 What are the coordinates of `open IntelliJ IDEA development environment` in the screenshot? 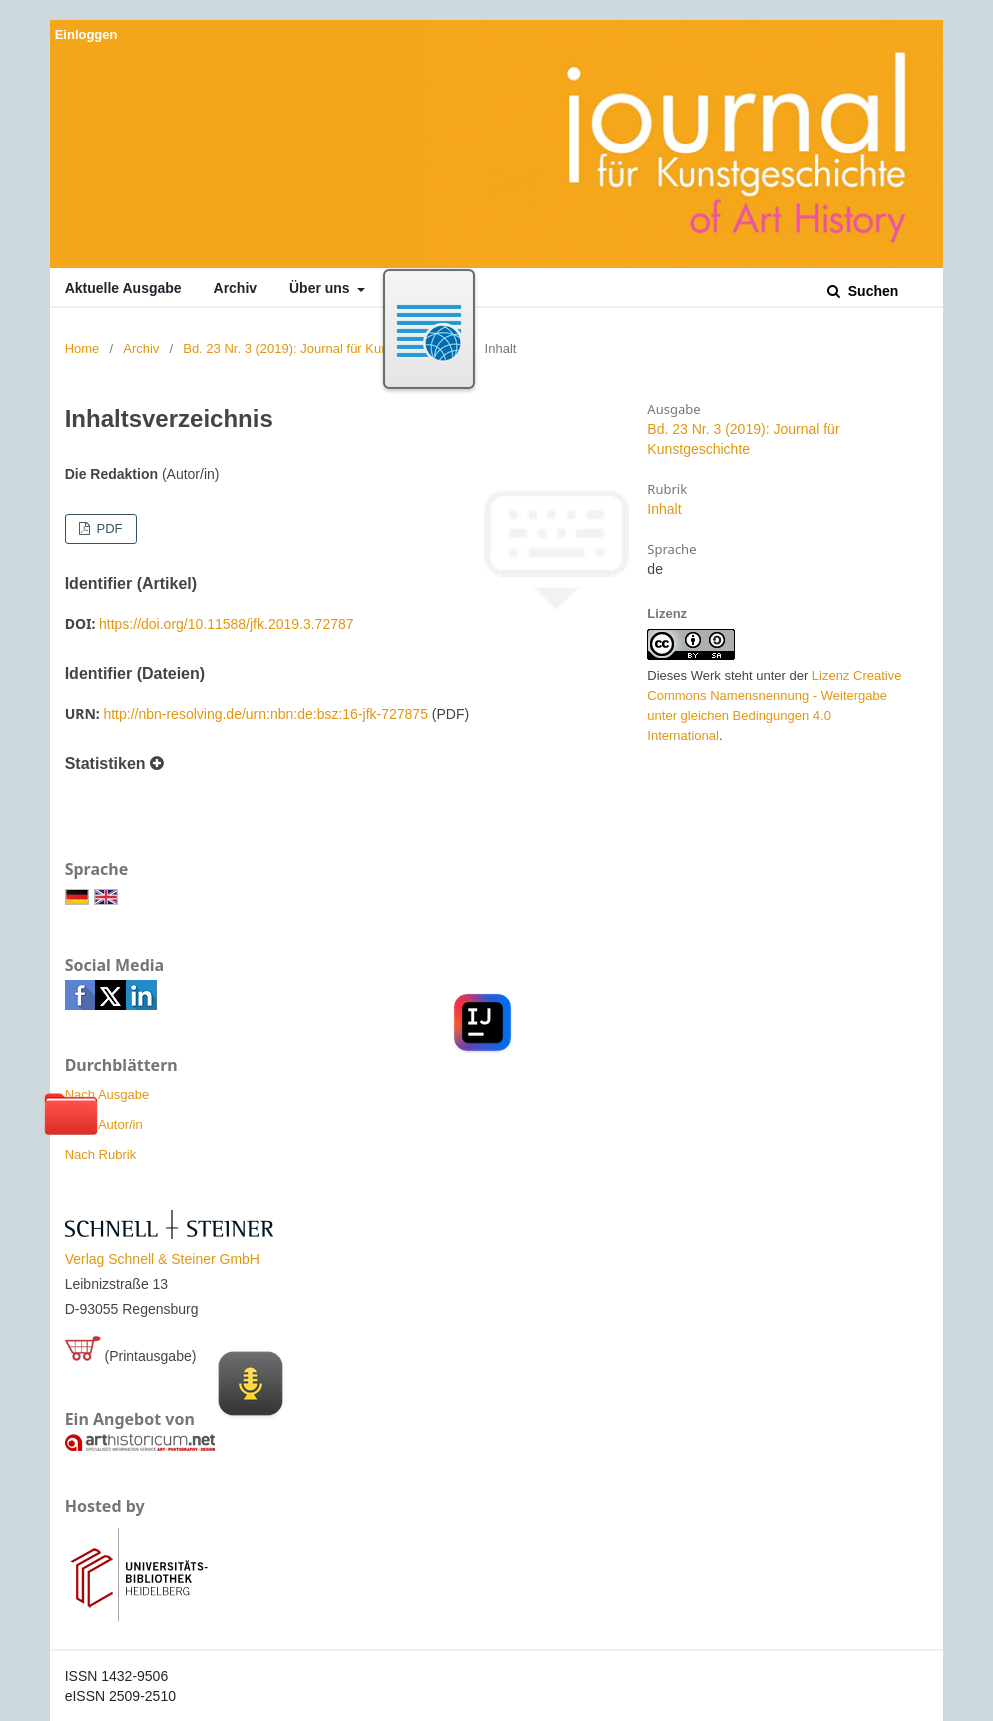 It's located at (482, 1022).